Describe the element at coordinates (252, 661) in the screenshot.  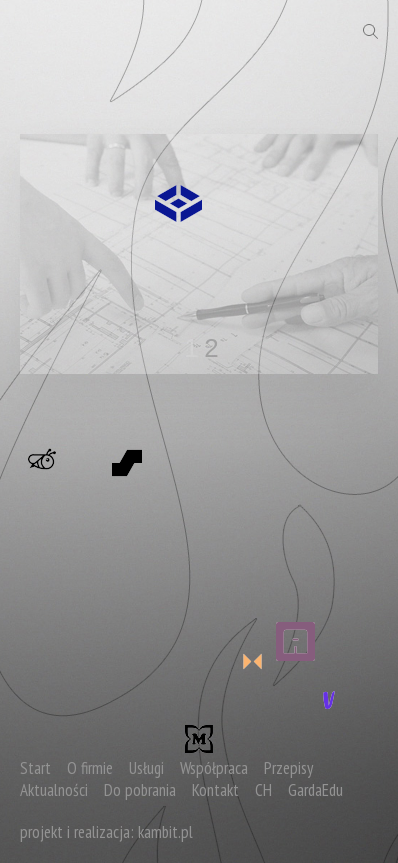
I see `collapse or contract a panel horizontally` at that location.